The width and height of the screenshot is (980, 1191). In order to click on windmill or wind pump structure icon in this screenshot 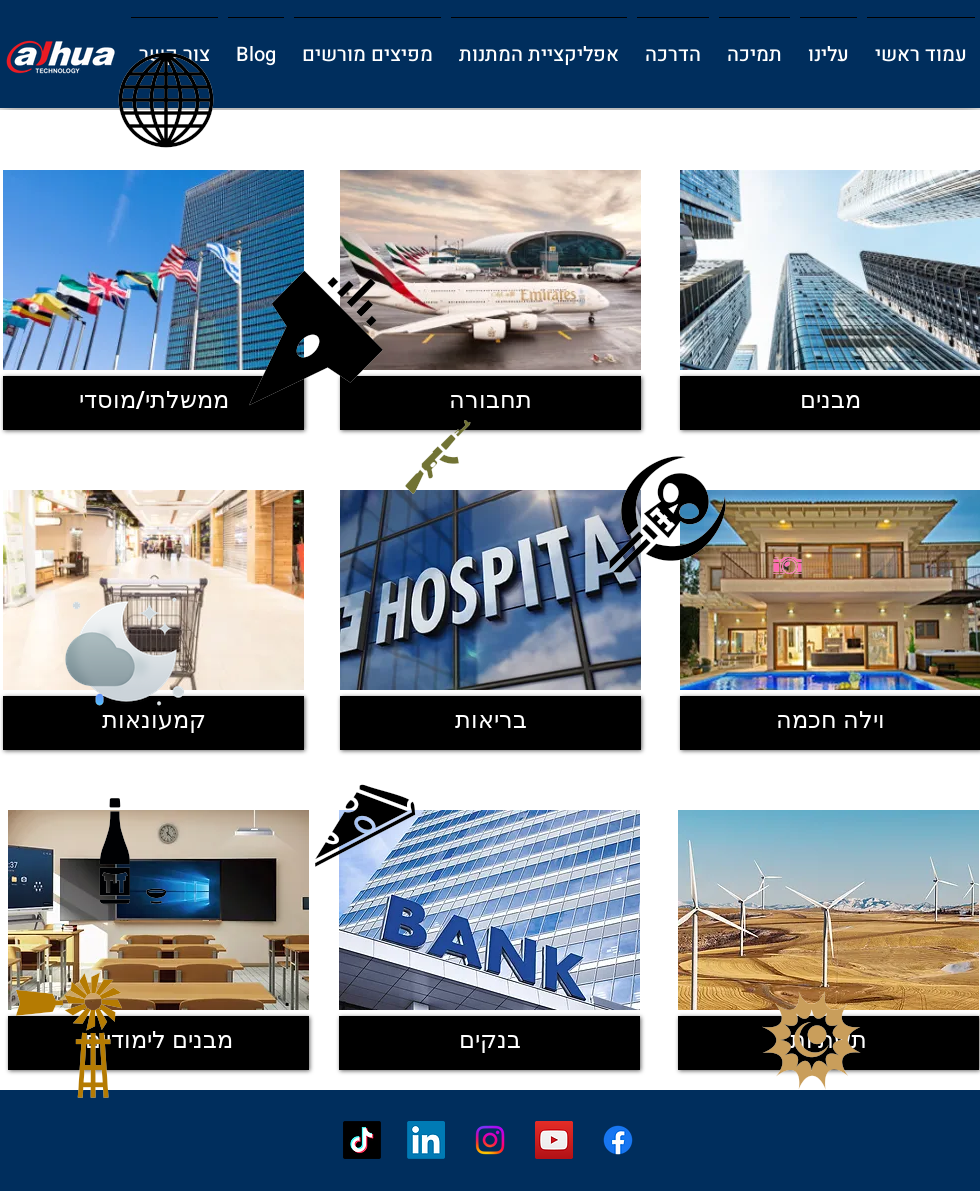, I will do `click(69, 1033)`.